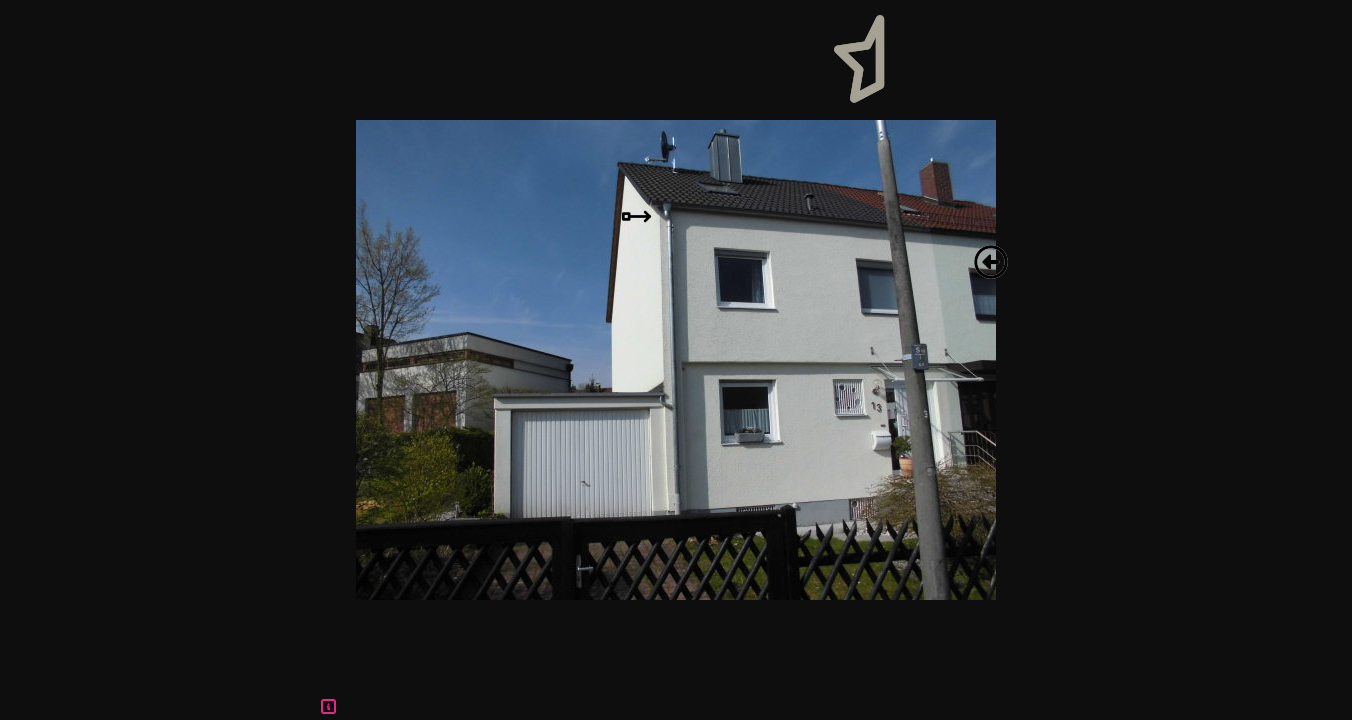 The height and width of the screenshot is (720, 1352). What do you see at coordinates (636, 216) in the screenshot?
I see `move item to the right` at bounding box center [636, 216].